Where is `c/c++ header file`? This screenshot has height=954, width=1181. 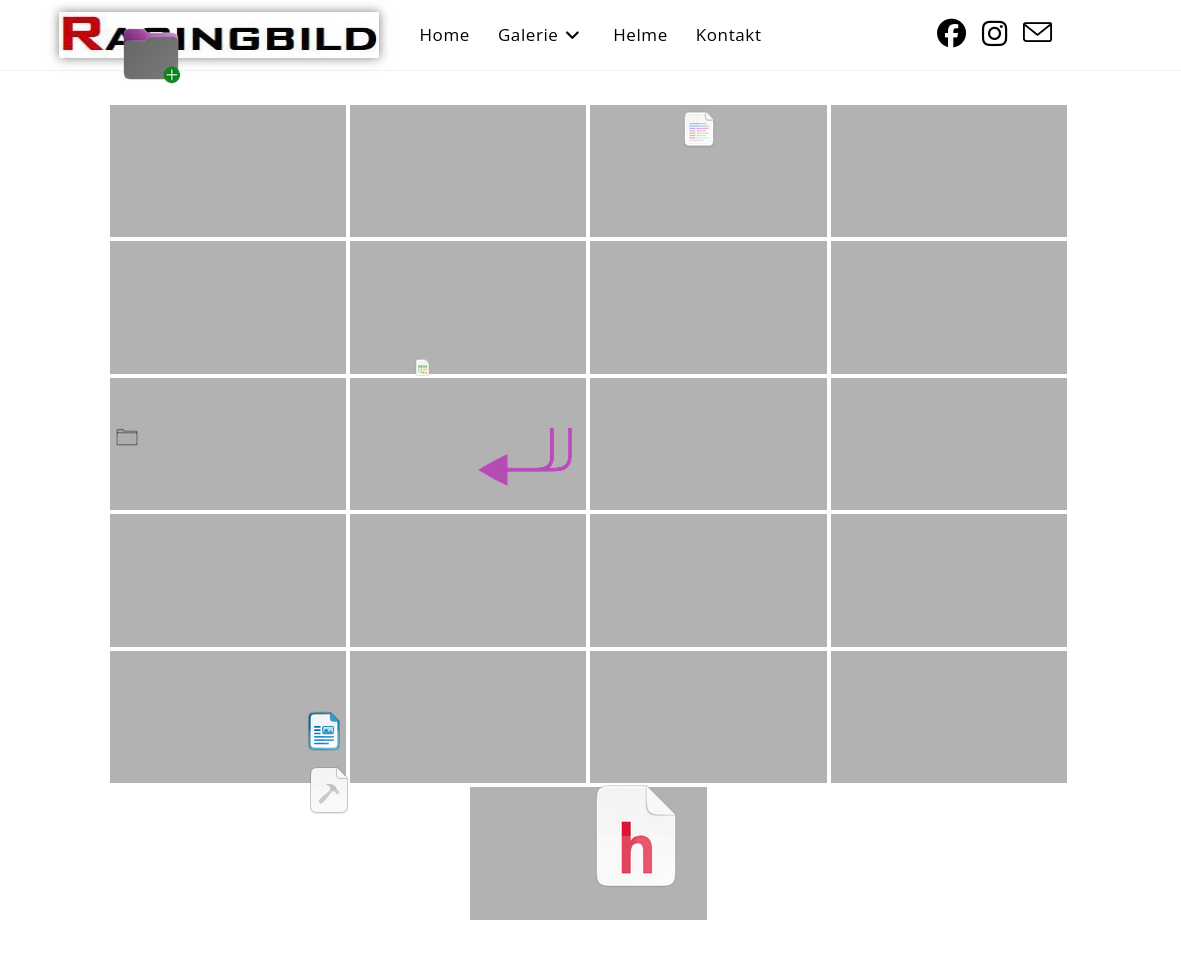 c/c++ header file is located at coordinates (636, 836).